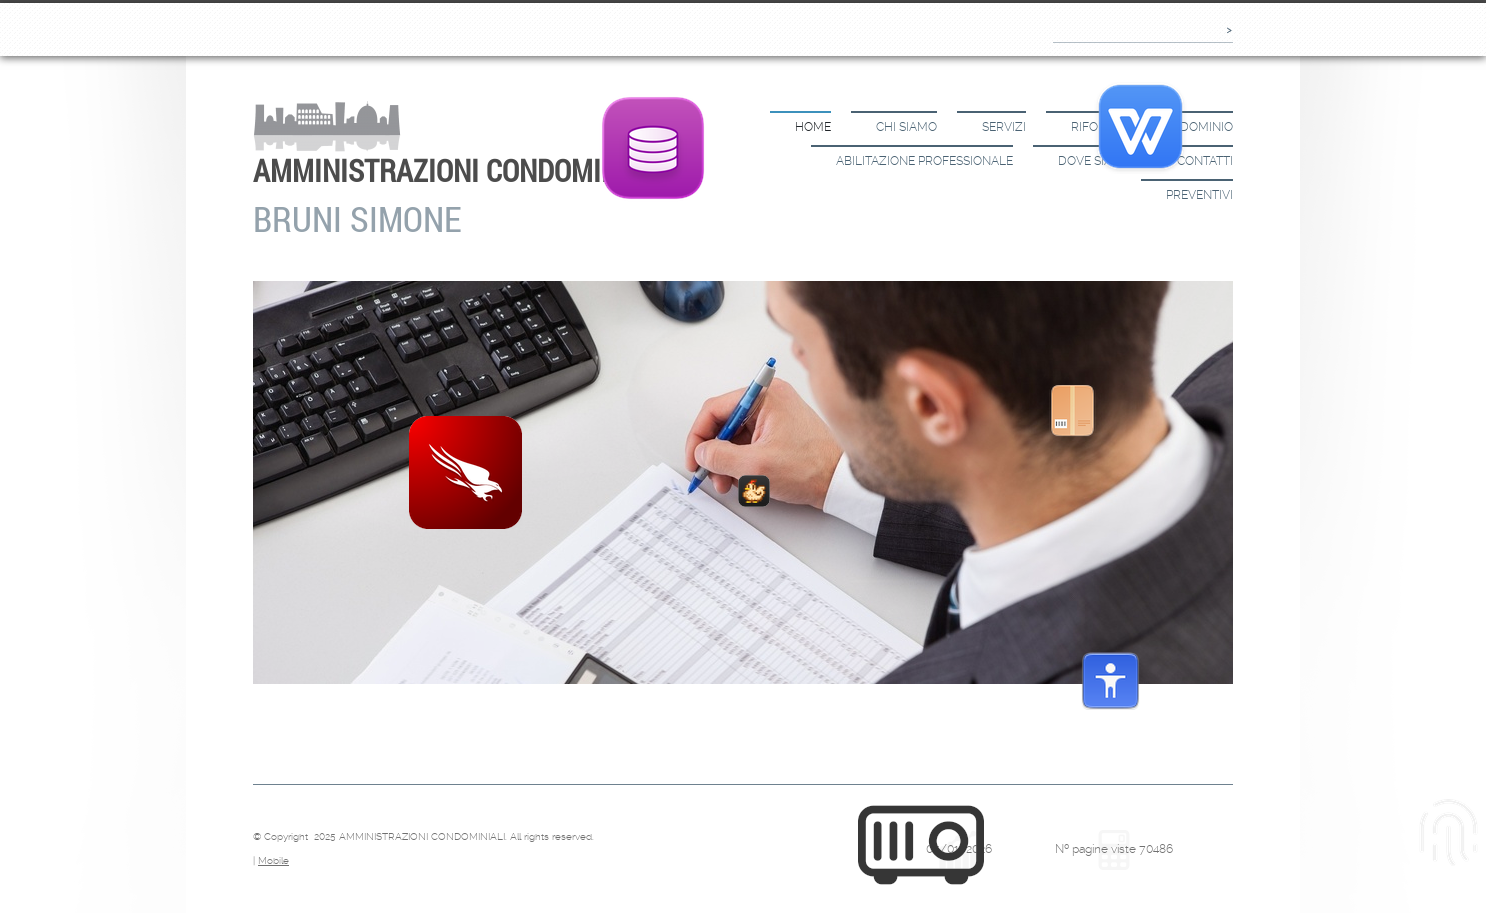 This screenshot has width=1486, height=913. I want to click on connect to an external projector or display, so click(921, 845).